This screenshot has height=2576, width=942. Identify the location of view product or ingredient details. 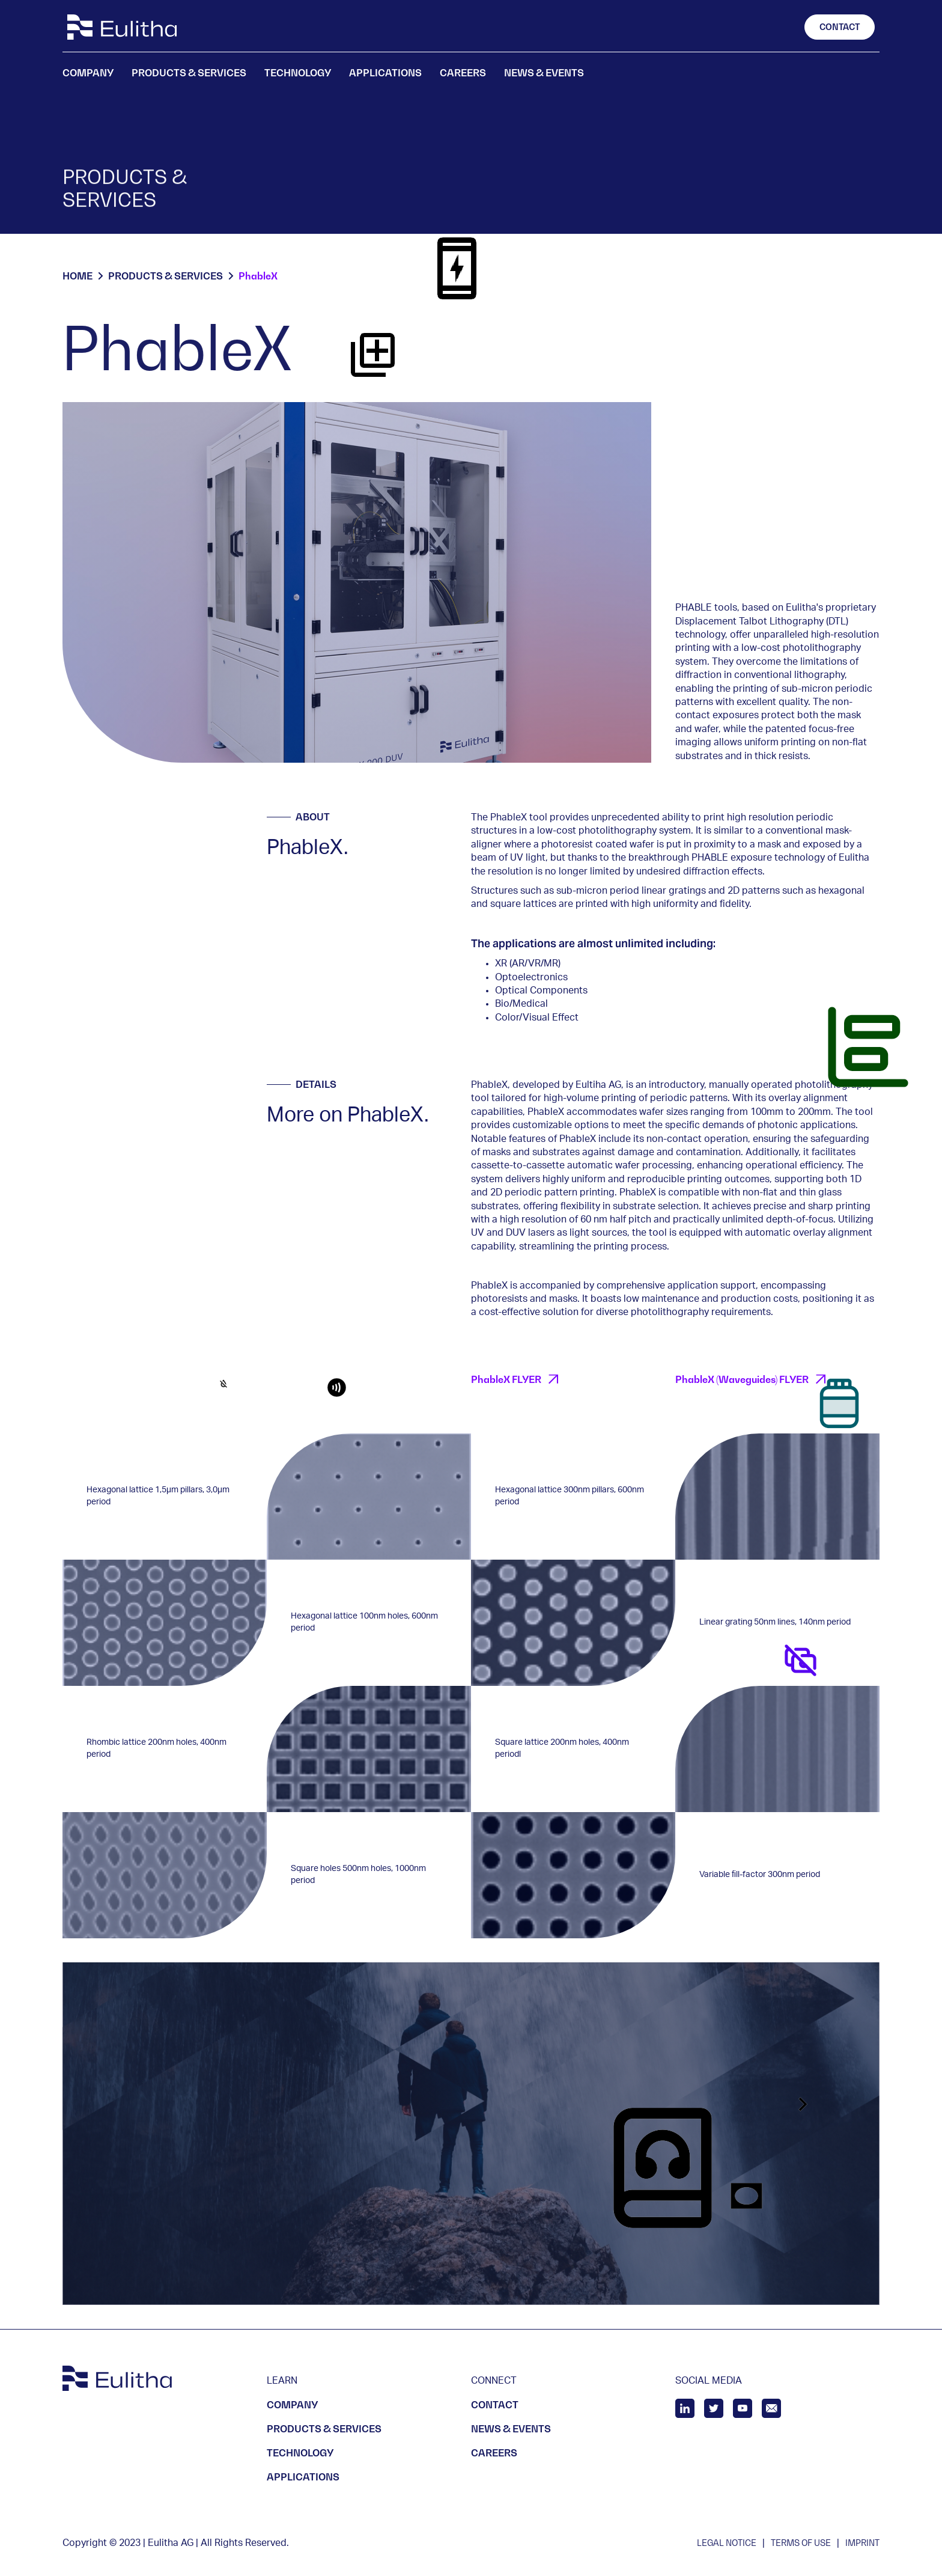
(839, 1403).